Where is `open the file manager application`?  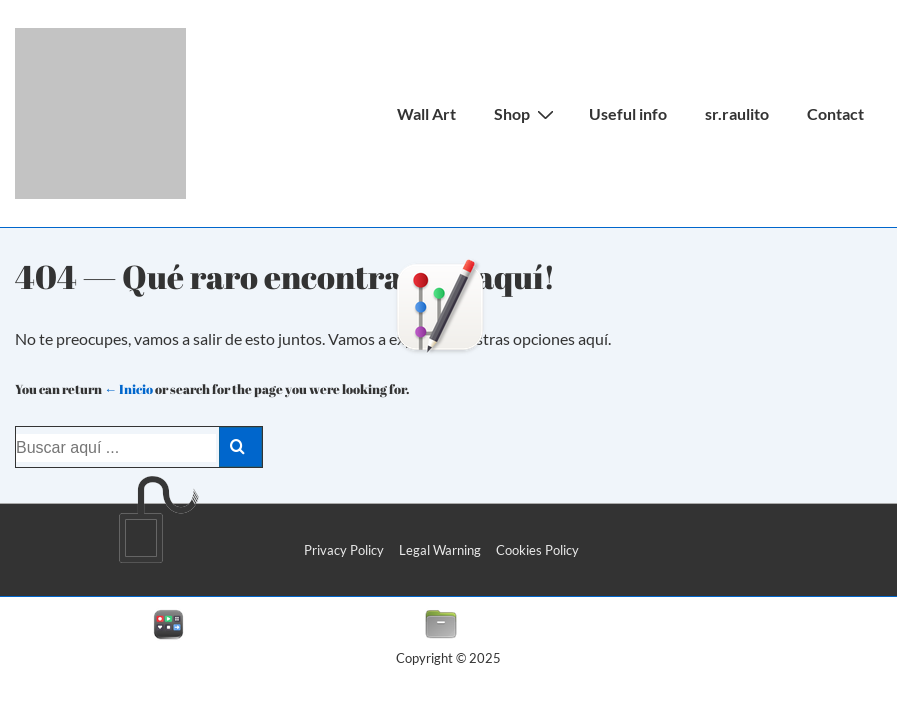
open the file manager application is located at coordinates (441, 624).